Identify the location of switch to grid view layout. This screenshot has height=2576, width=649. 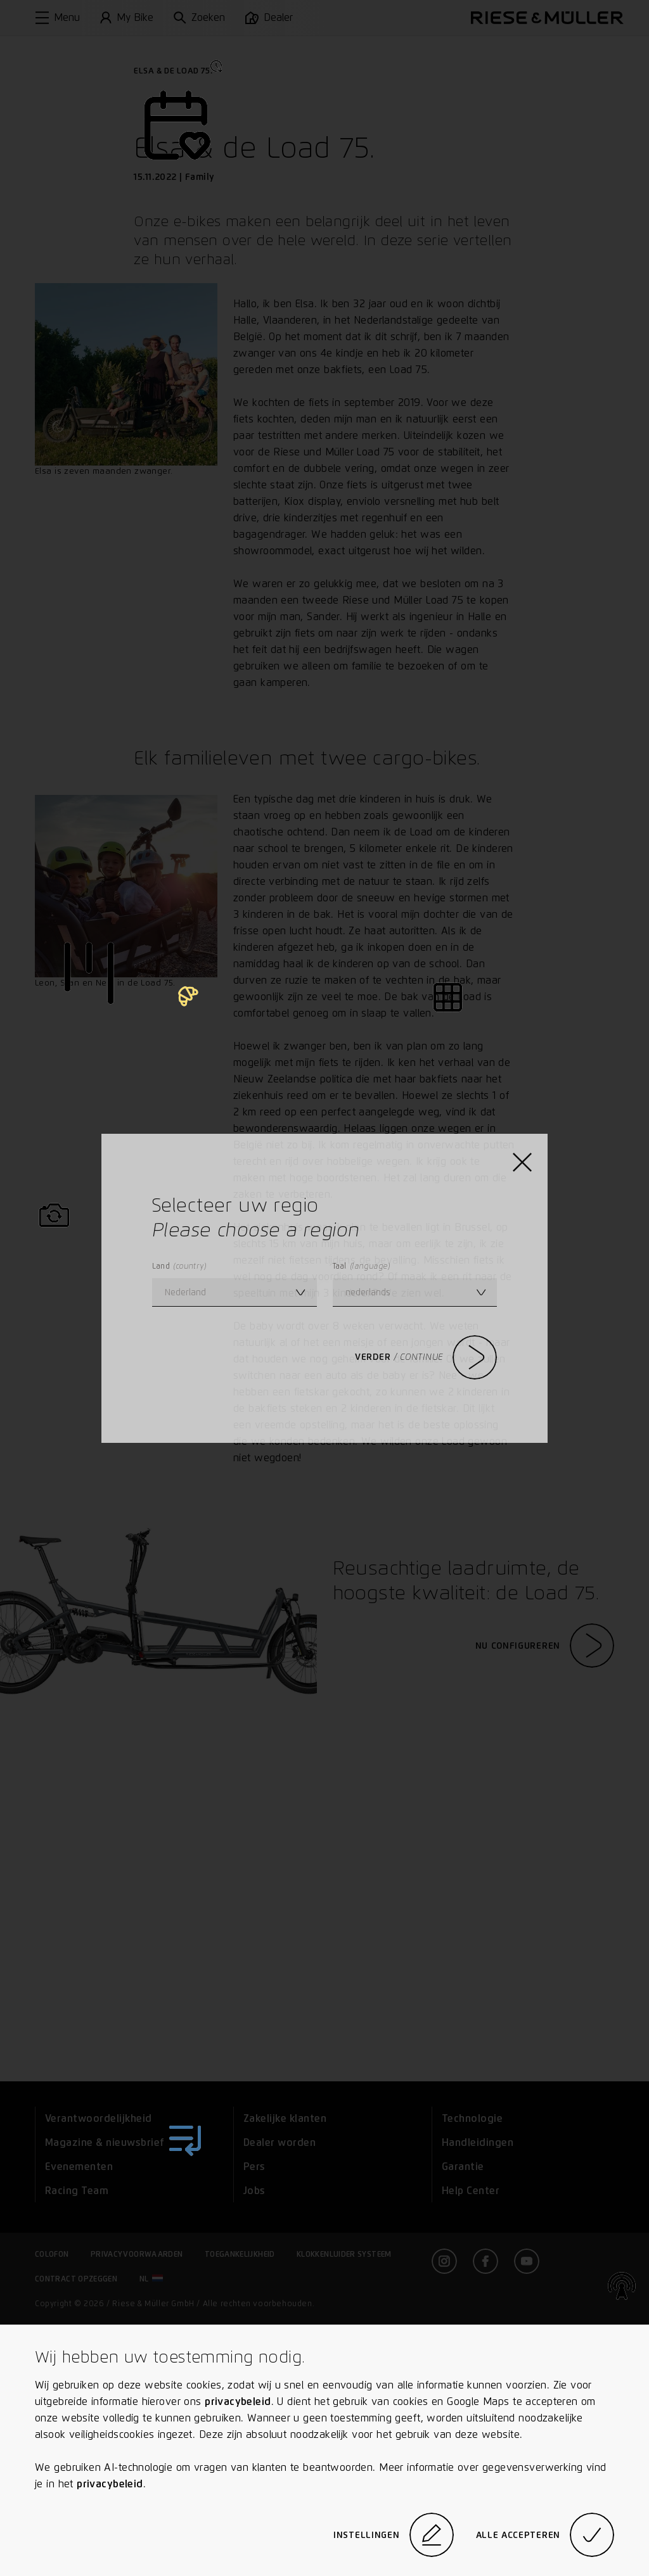
(447, 997).